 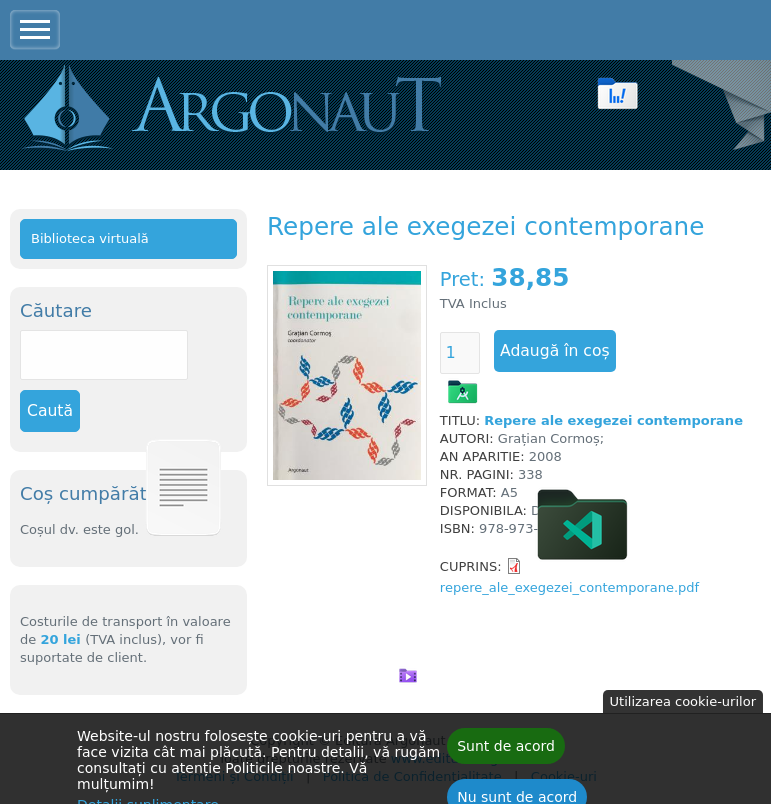 What do you see at coordinates (617, 94) in the screenshot?
I see `open 4k downloader files folder` at bounding box center [617, 94].